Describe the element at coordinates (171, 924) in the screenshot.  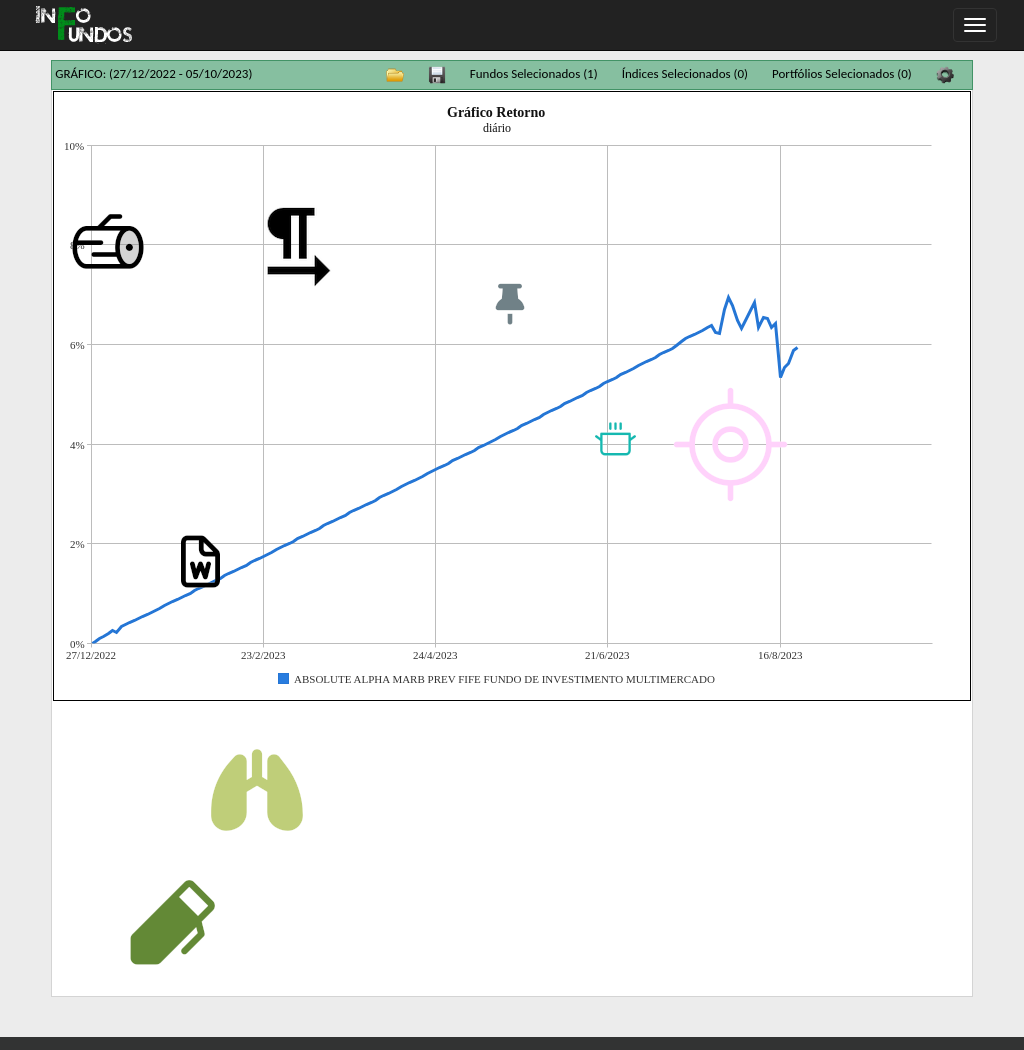
I see `edit or modify content` at that location.